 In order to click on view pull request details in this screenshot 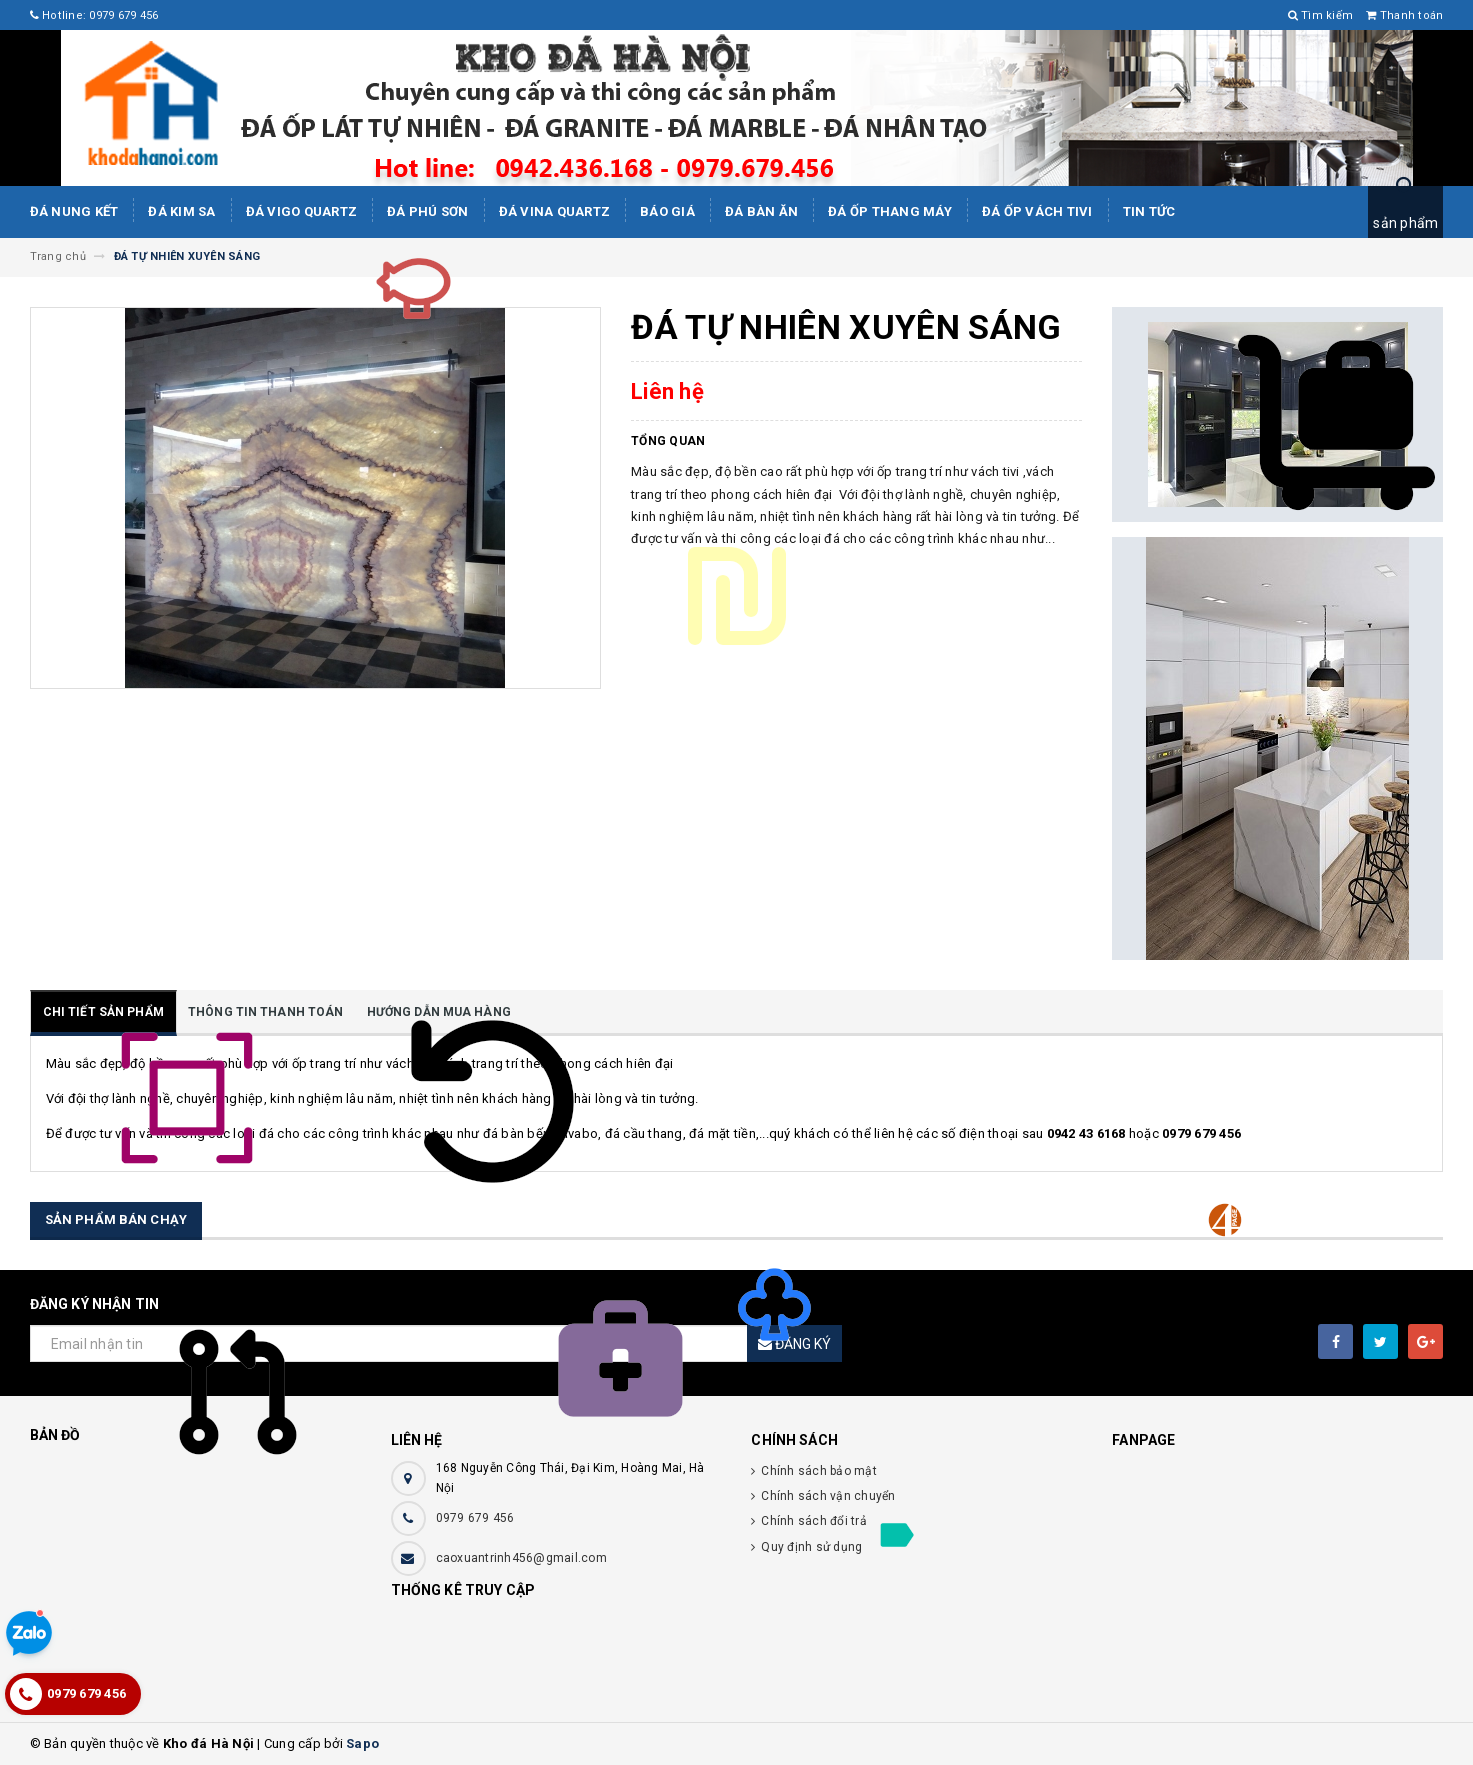, I will do `click(238, 1392)`.